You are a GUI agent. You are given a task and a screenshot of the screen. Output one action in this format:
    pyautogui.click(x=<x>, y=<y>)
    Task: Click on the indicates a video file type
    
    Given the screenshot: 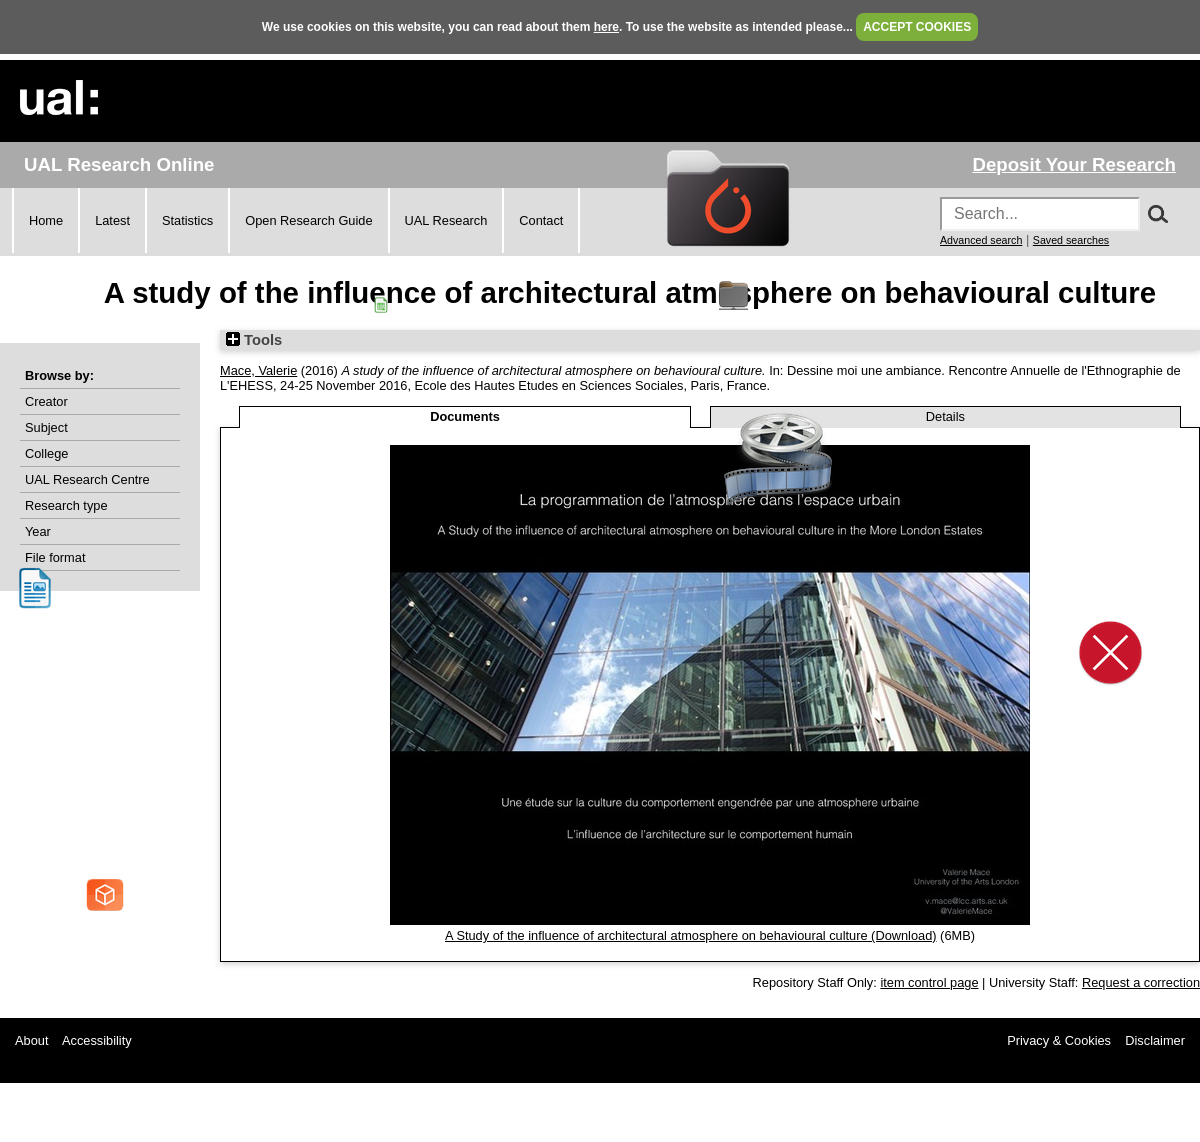 What is the action you would take?
    pyautogui.click(x=778, y=463)
    